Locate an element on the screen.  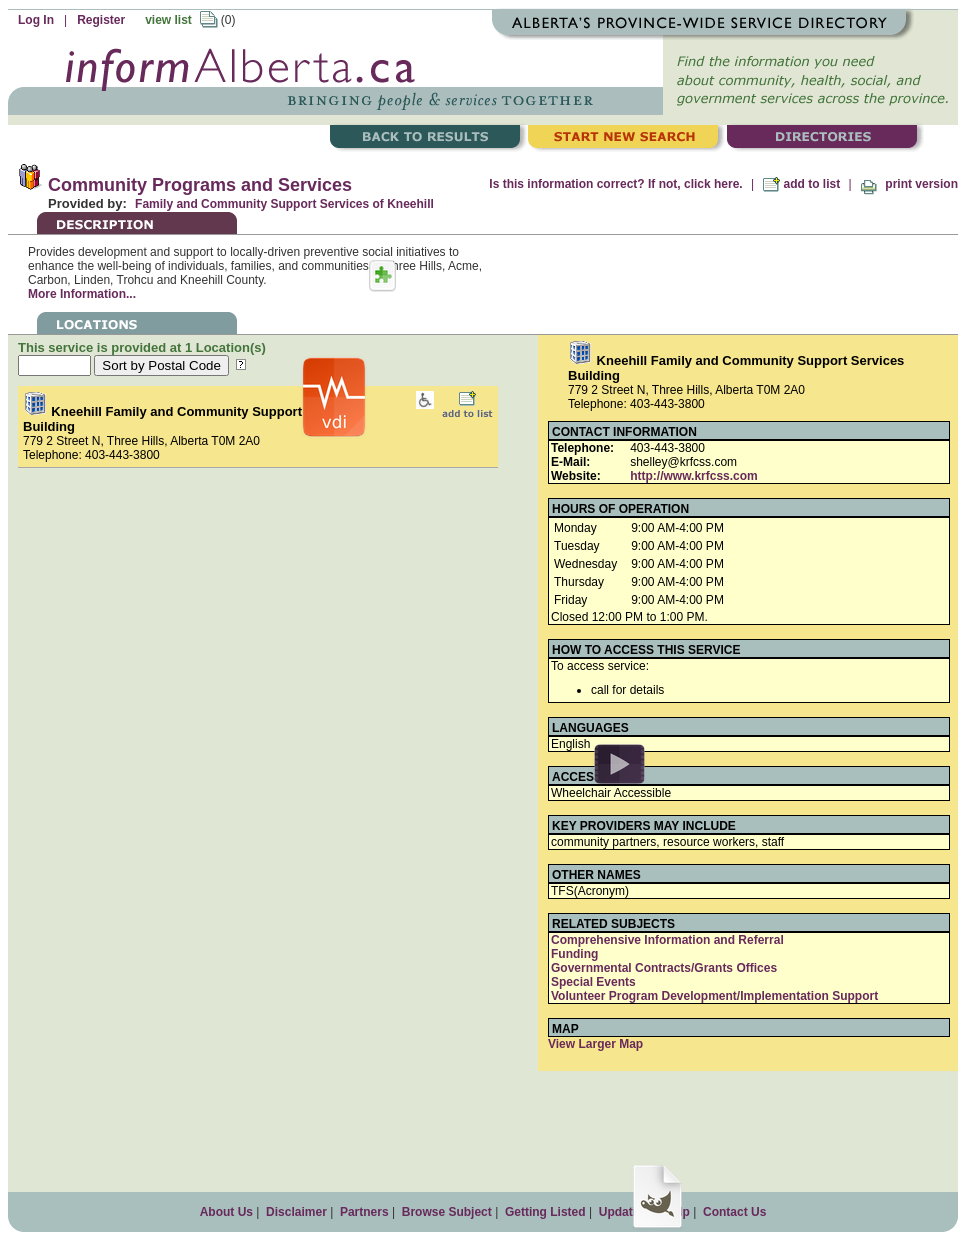
a video file type indicator is located at coordinates (619, 760).